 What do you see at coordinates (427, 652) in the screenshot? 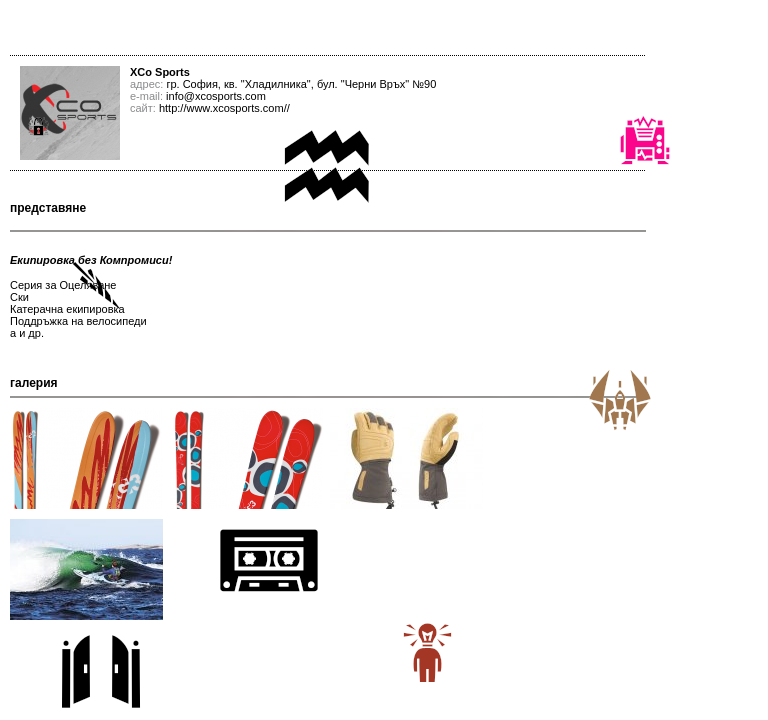
I see `indicates smart or intelligent feature enabled` at bounding box center [427, 652].